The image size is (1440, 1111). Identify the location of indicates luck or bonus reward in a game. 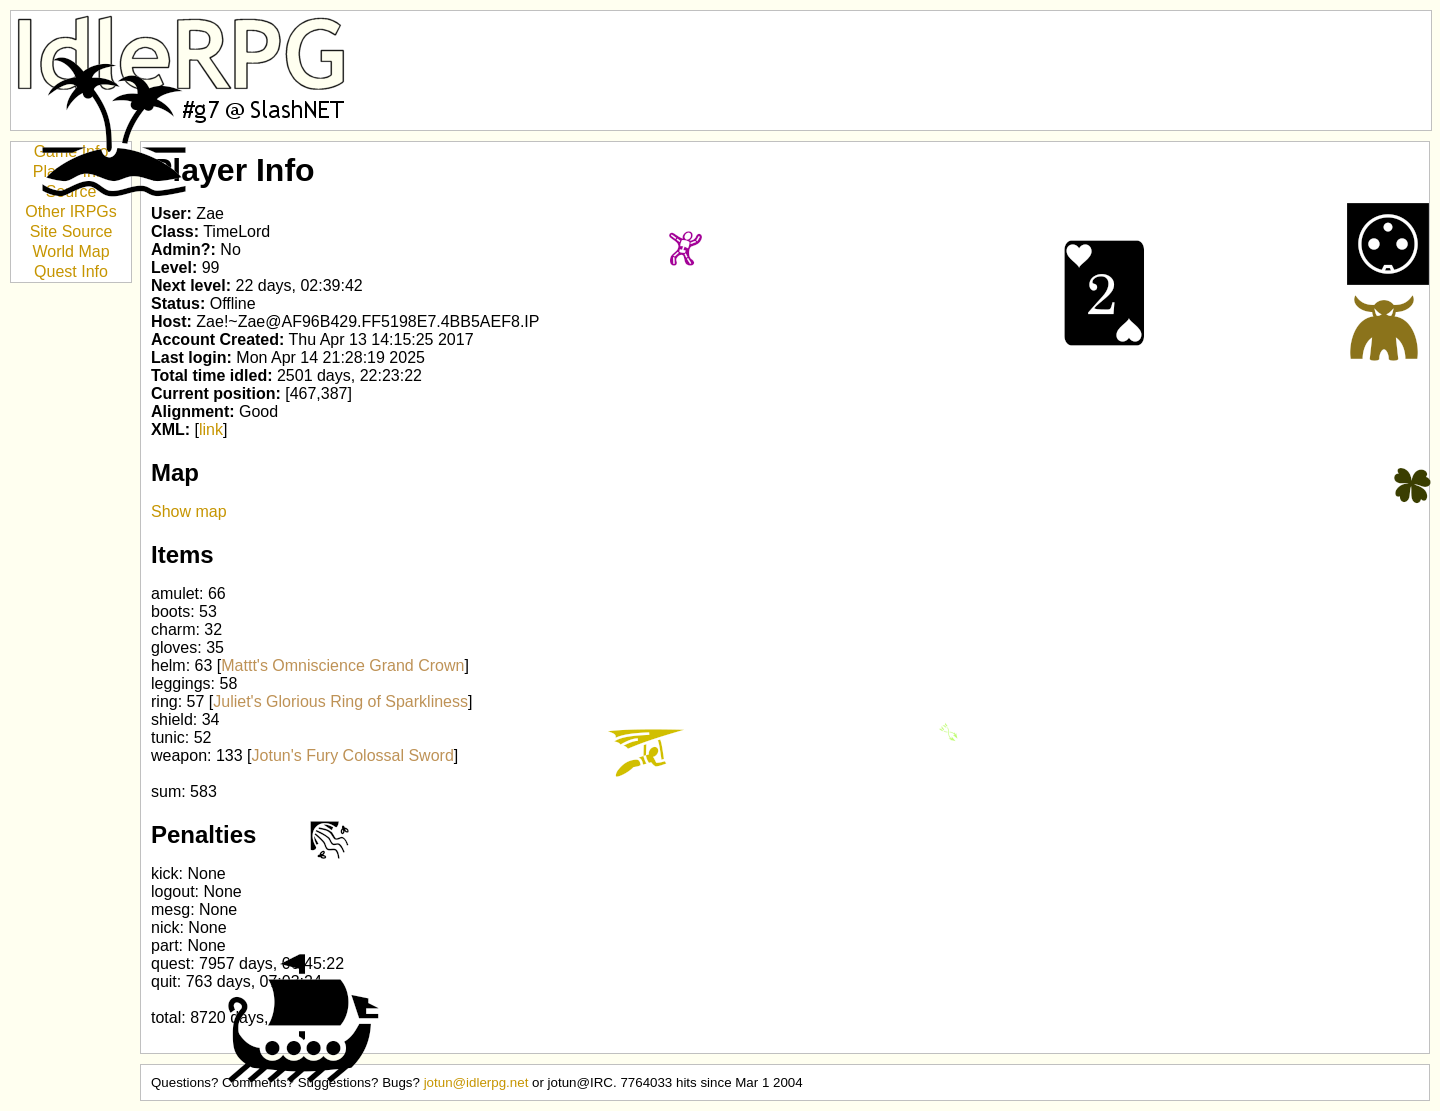
(1412, 485).